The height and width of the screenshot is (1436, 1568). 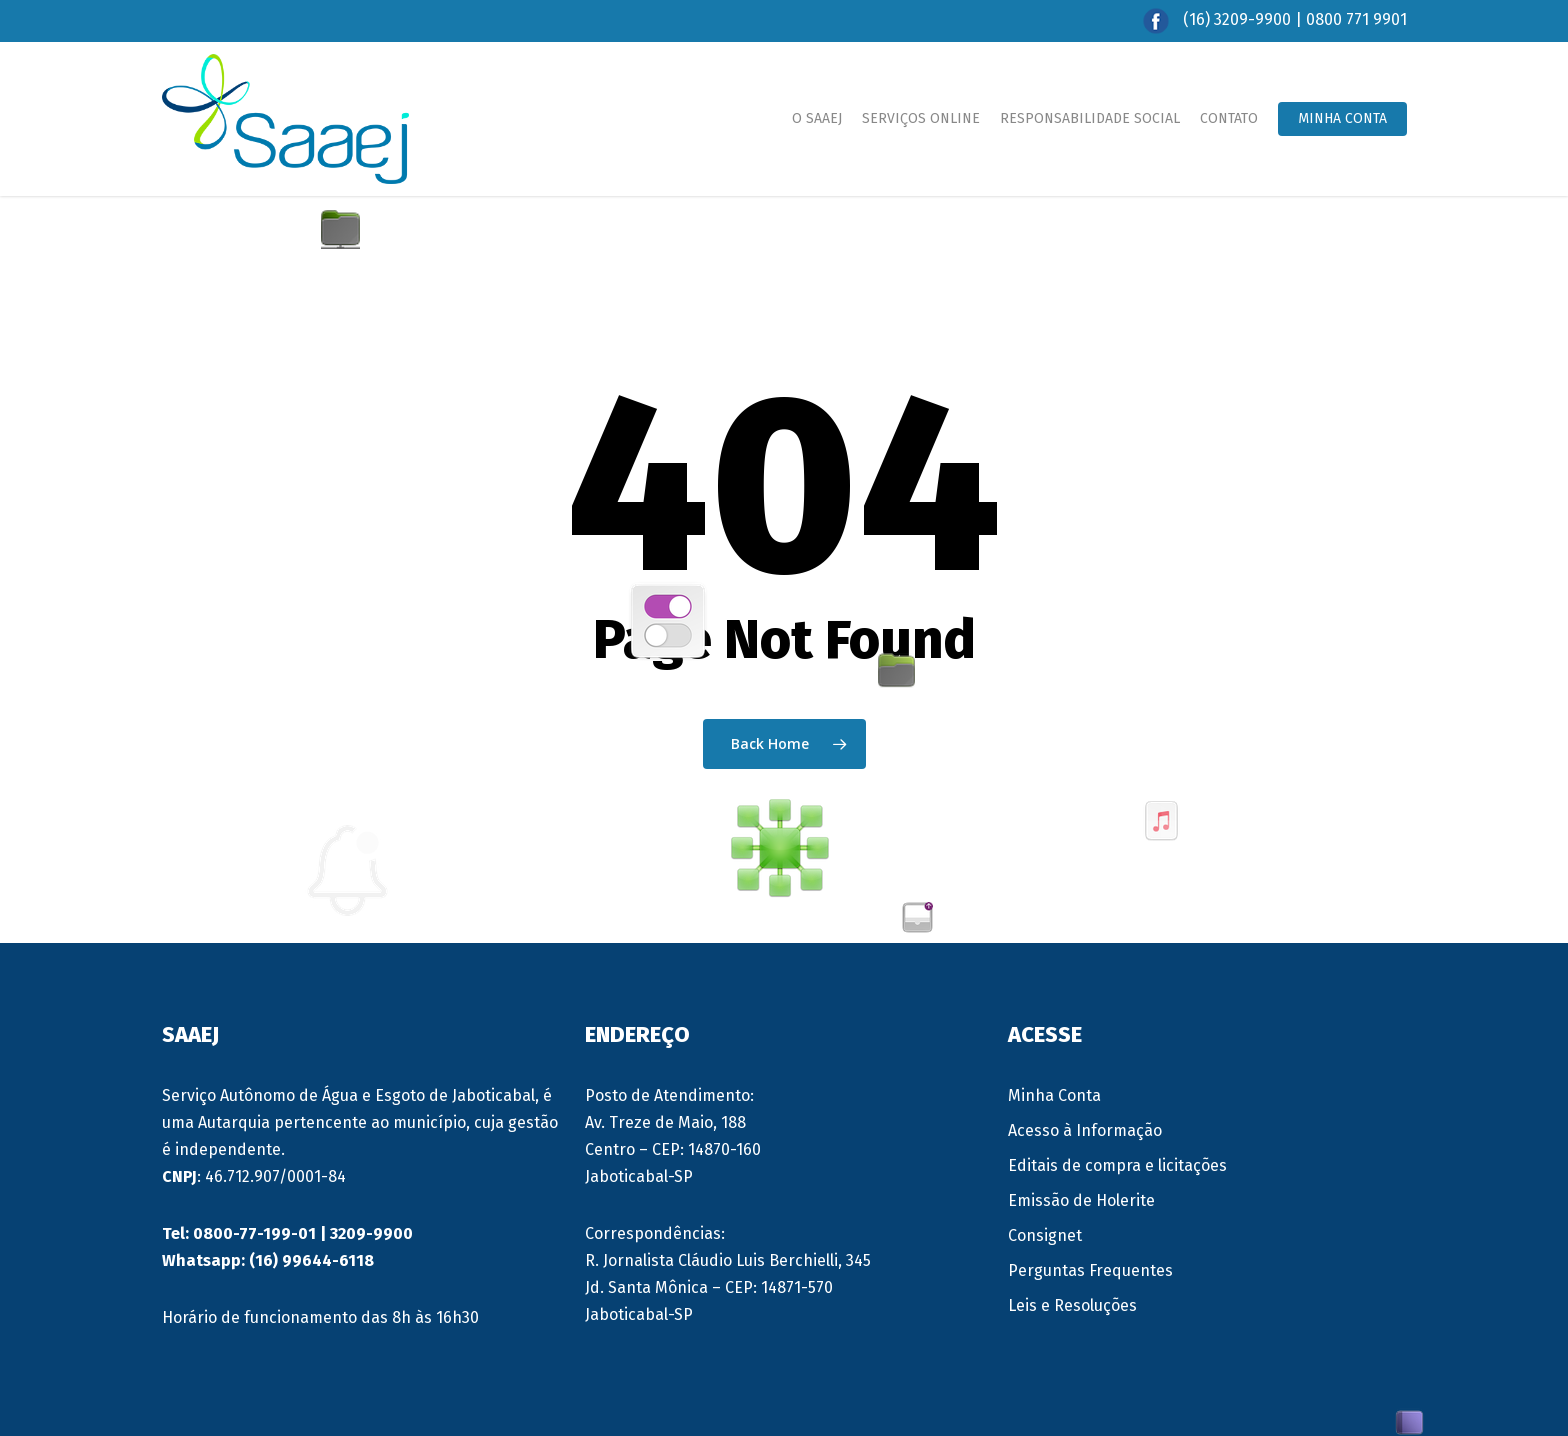 I want to click on open system tweaks or customization settings, so click(x=668, y=621).